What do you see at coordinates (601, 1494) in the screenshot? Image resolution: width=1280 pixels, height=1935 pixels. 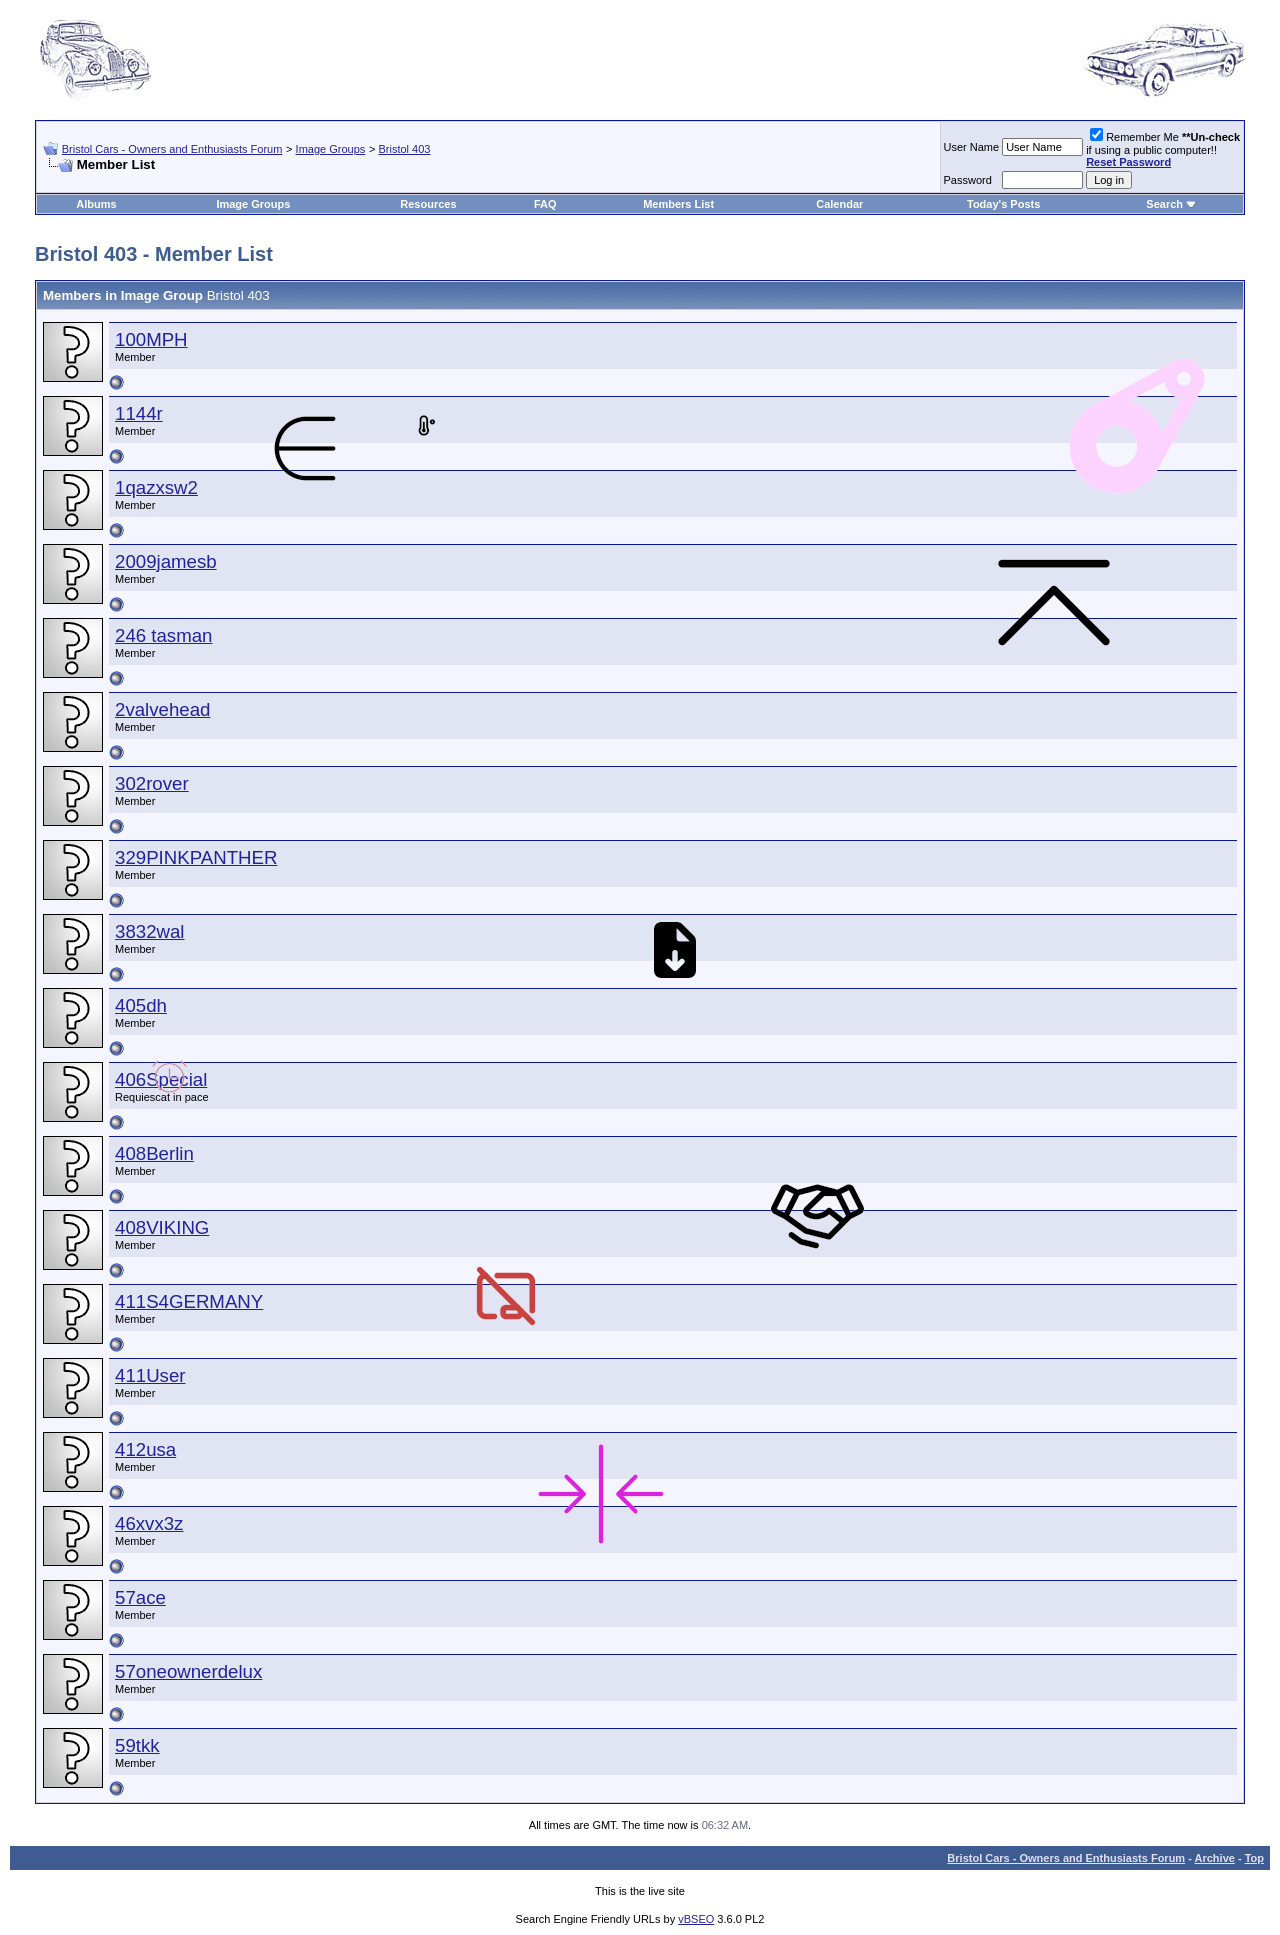 I see `collapse or compress content horizontally` at bounding box center [601, 1494].